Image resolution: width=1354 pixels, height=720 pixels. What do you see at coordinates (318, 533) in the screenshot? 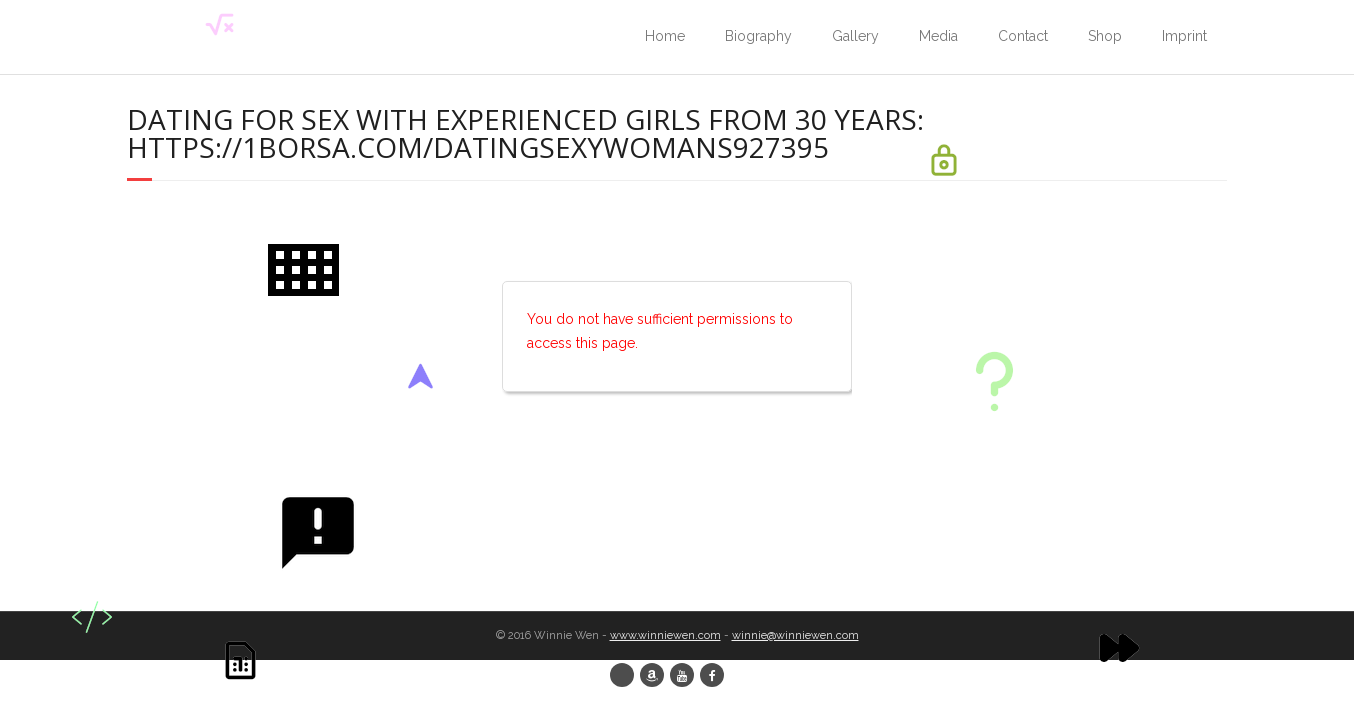
I see `view announcements or alerts` at bounding box center [318, 533].